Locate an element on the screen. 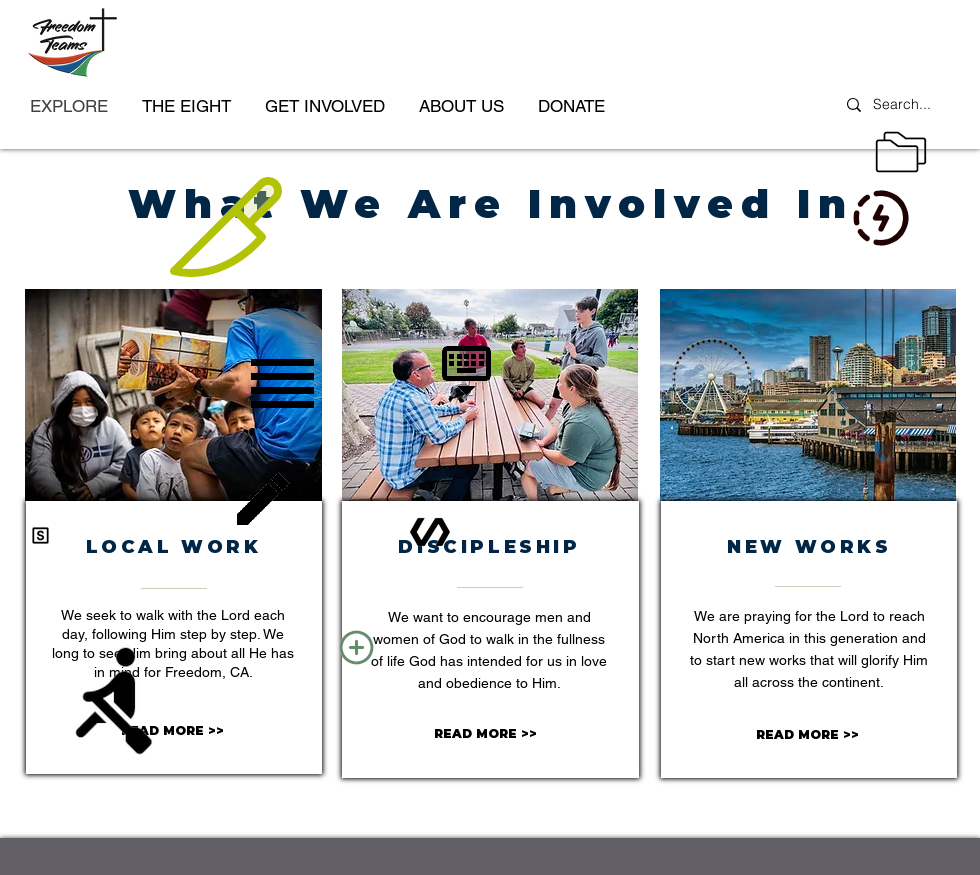 Image resolution: width=980 pixels, height=875 pixels. hide the on-screen keyboard is located at coordinates (466, 368).